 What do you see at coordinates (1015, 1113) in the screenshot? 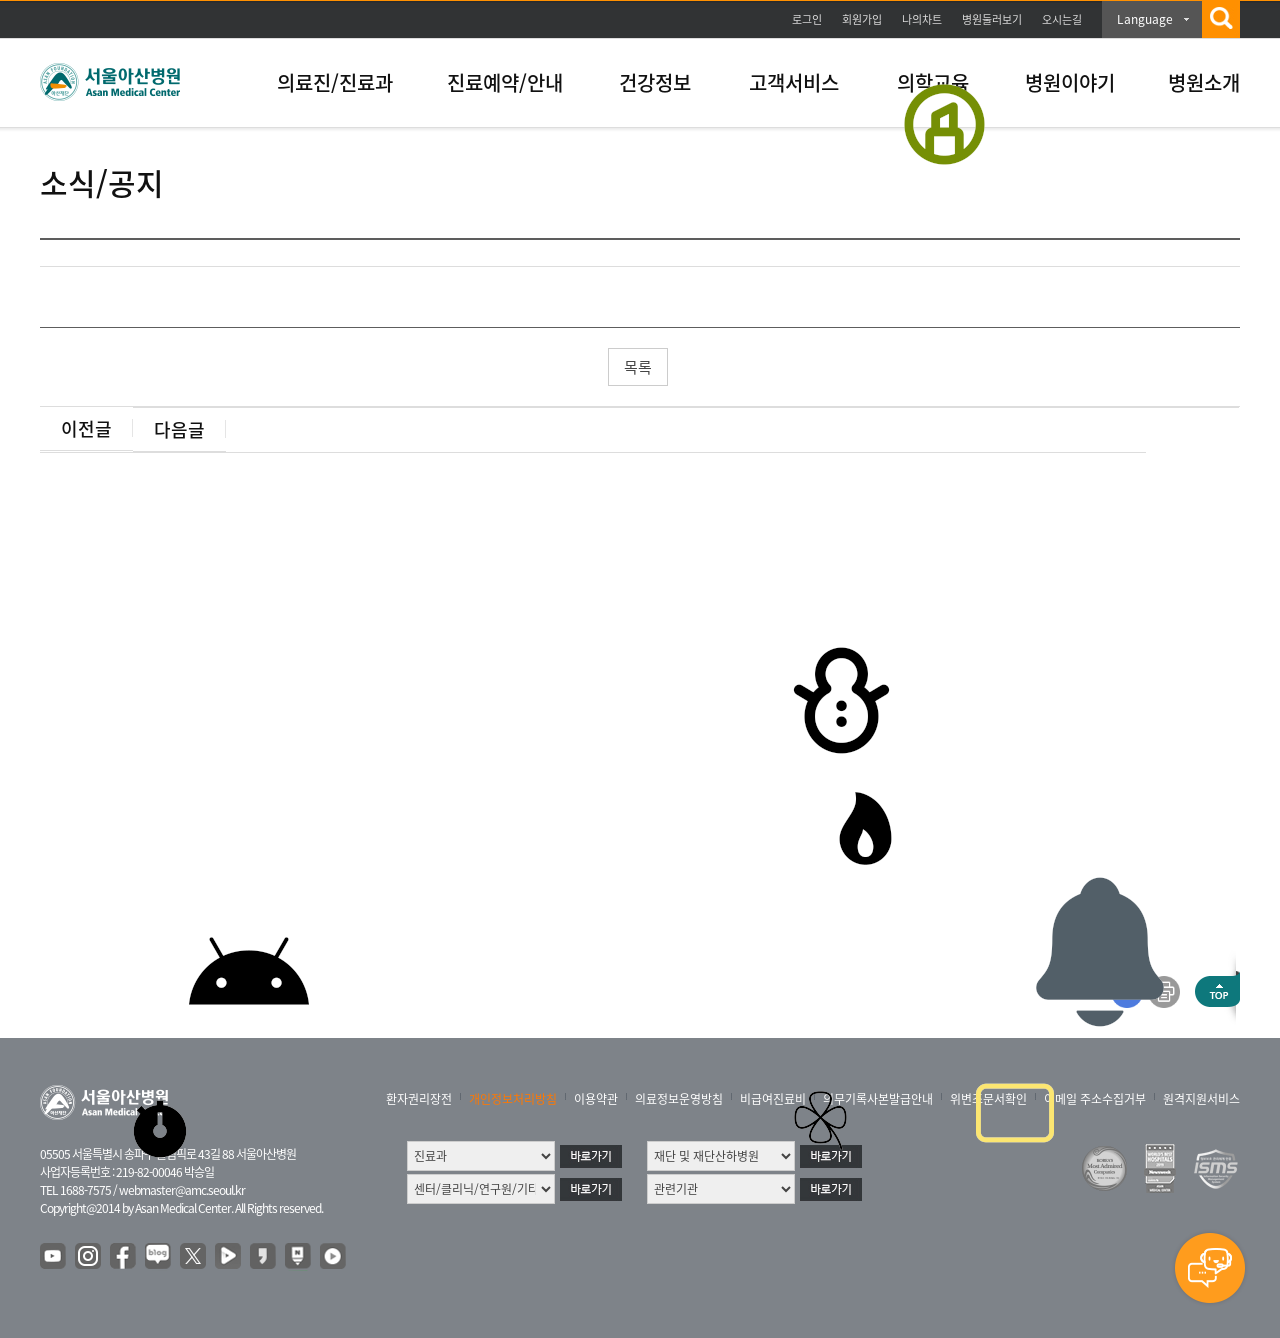
I see `switch to landscape tablet view` at bounding box center [1015, 1113].